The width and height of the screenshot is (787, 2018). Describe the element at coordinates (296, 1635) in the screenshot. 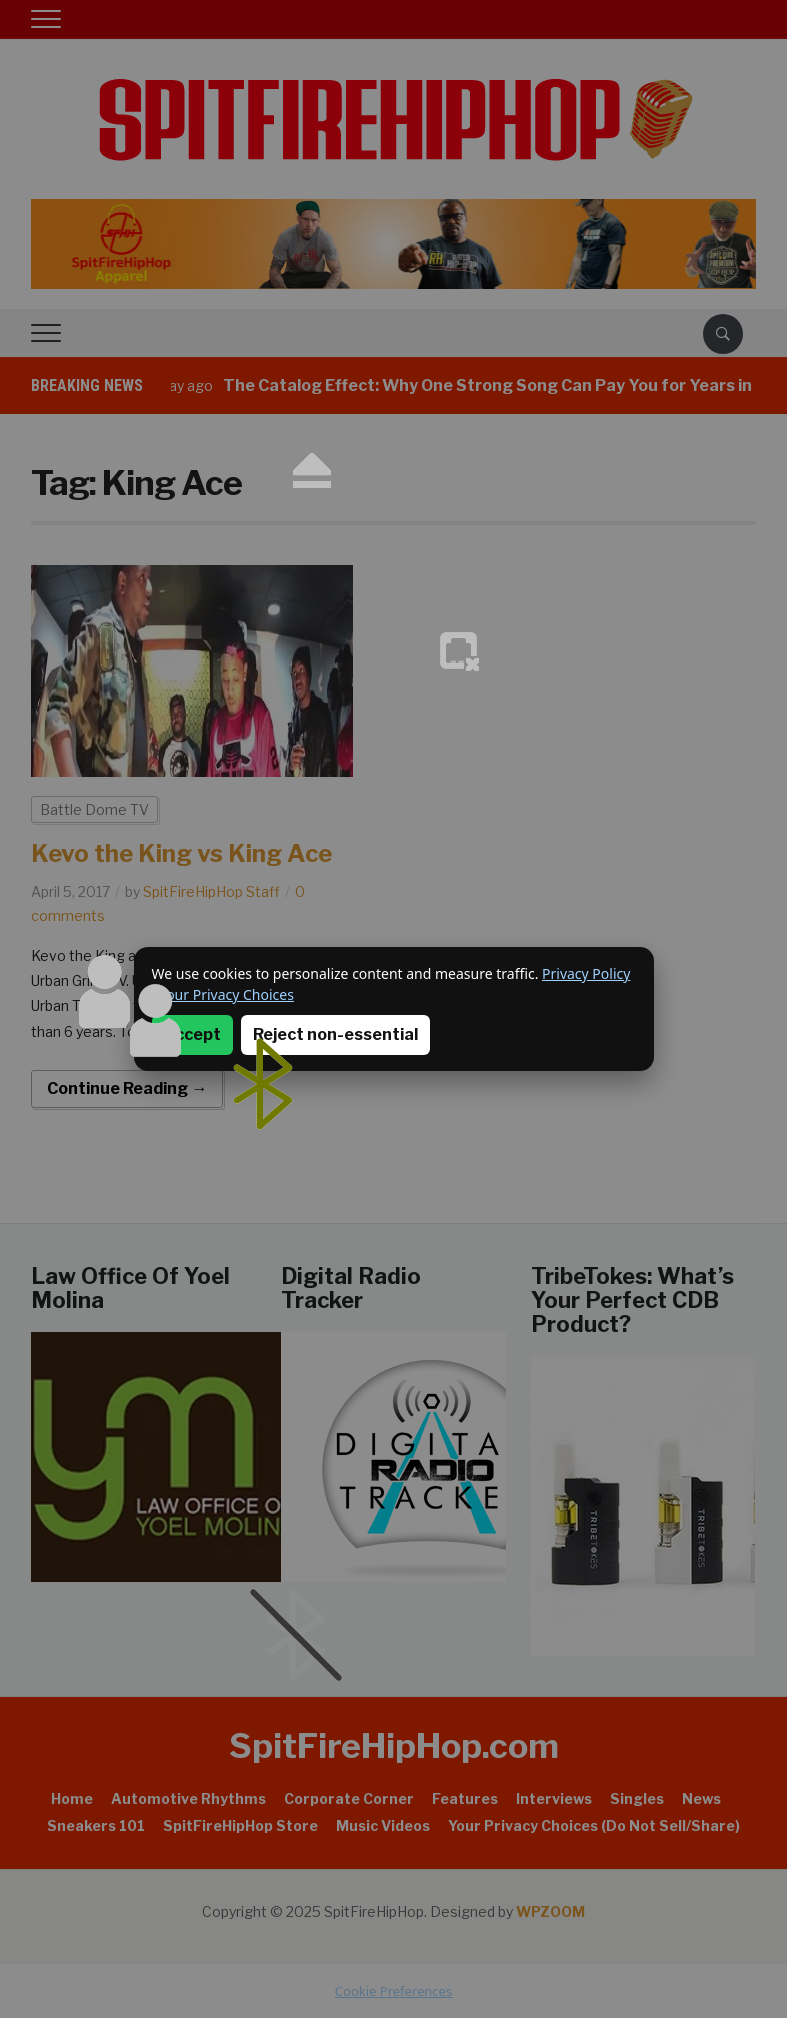

I see `indicates bluetooth is turned off or disabled` at that location.